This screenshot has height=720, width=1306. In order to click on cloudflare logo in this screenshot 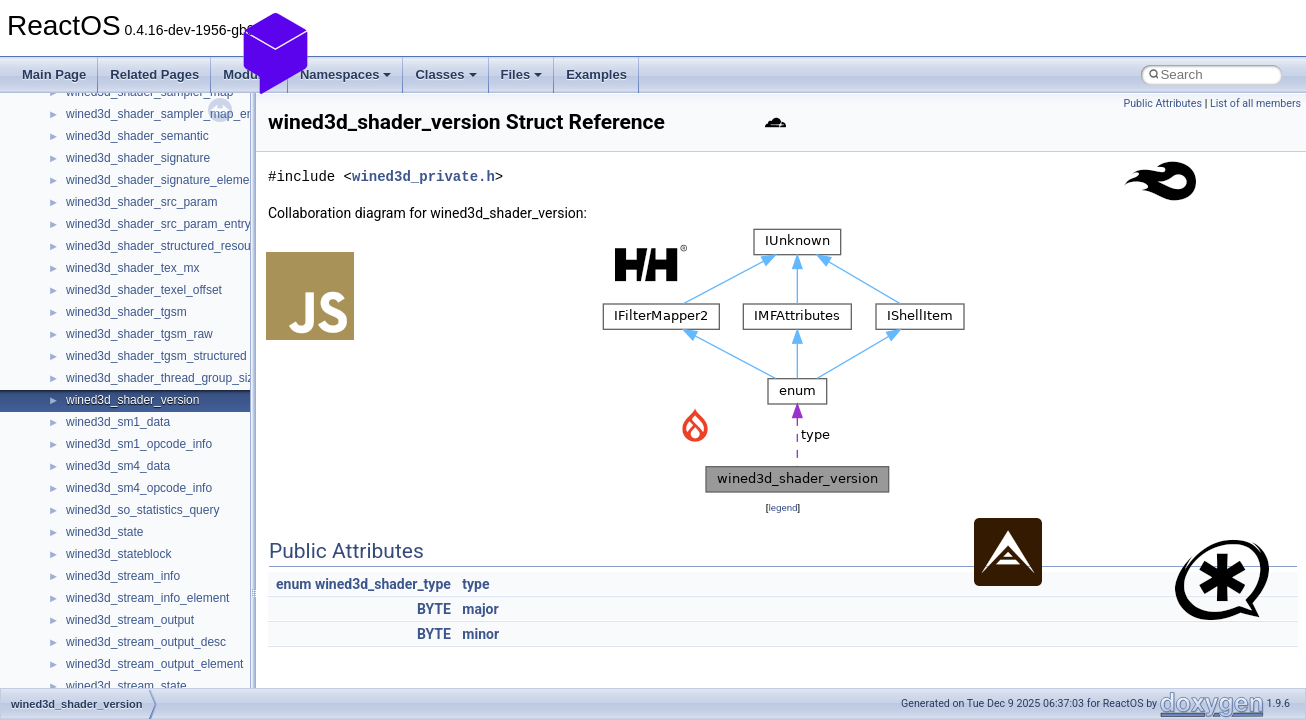, I will do `click(775, 122)`.